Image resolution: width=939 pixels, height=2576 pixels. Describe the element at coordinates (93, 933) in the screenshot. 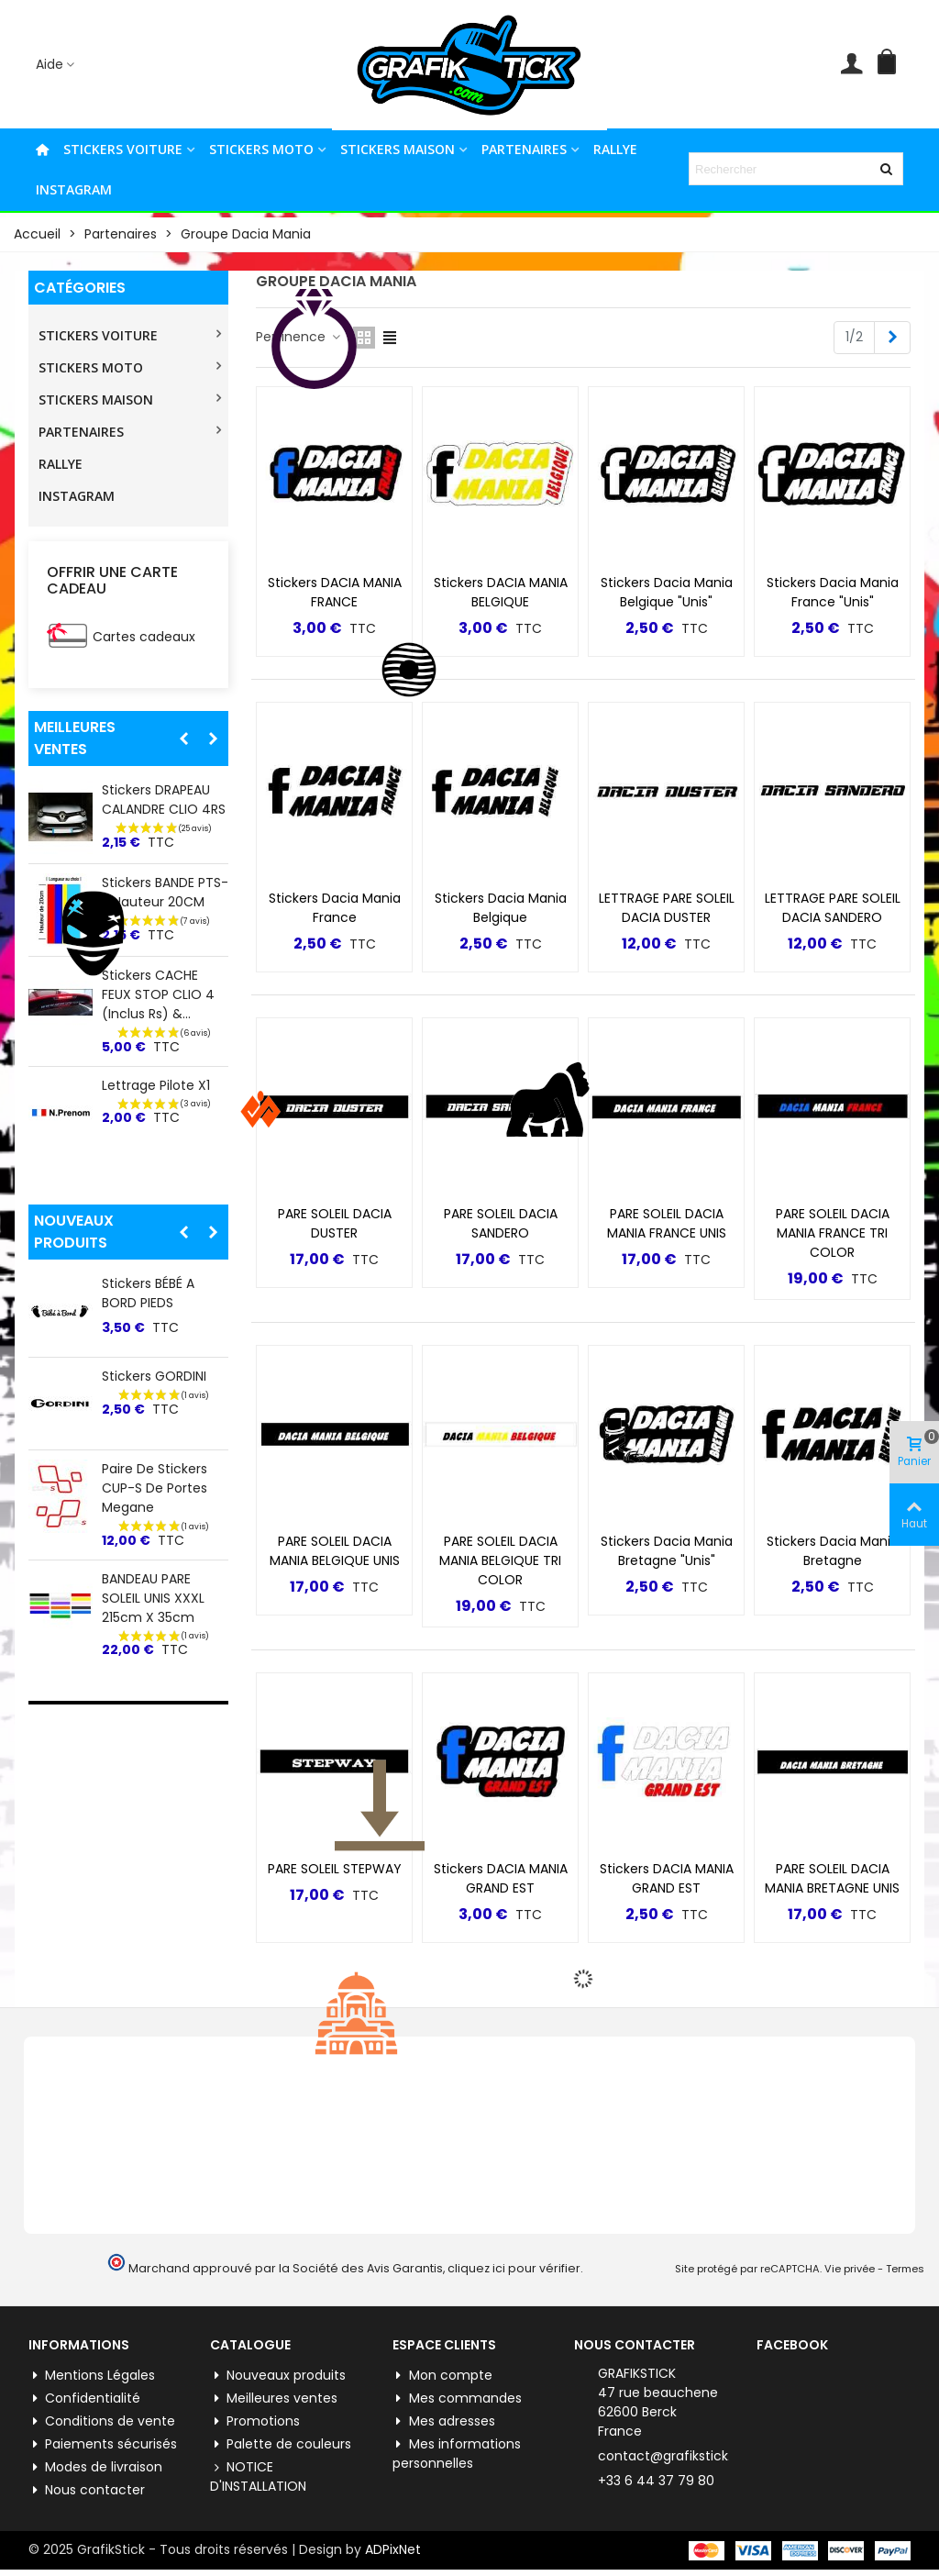

I see `select a villain or antagonist character` at that location.